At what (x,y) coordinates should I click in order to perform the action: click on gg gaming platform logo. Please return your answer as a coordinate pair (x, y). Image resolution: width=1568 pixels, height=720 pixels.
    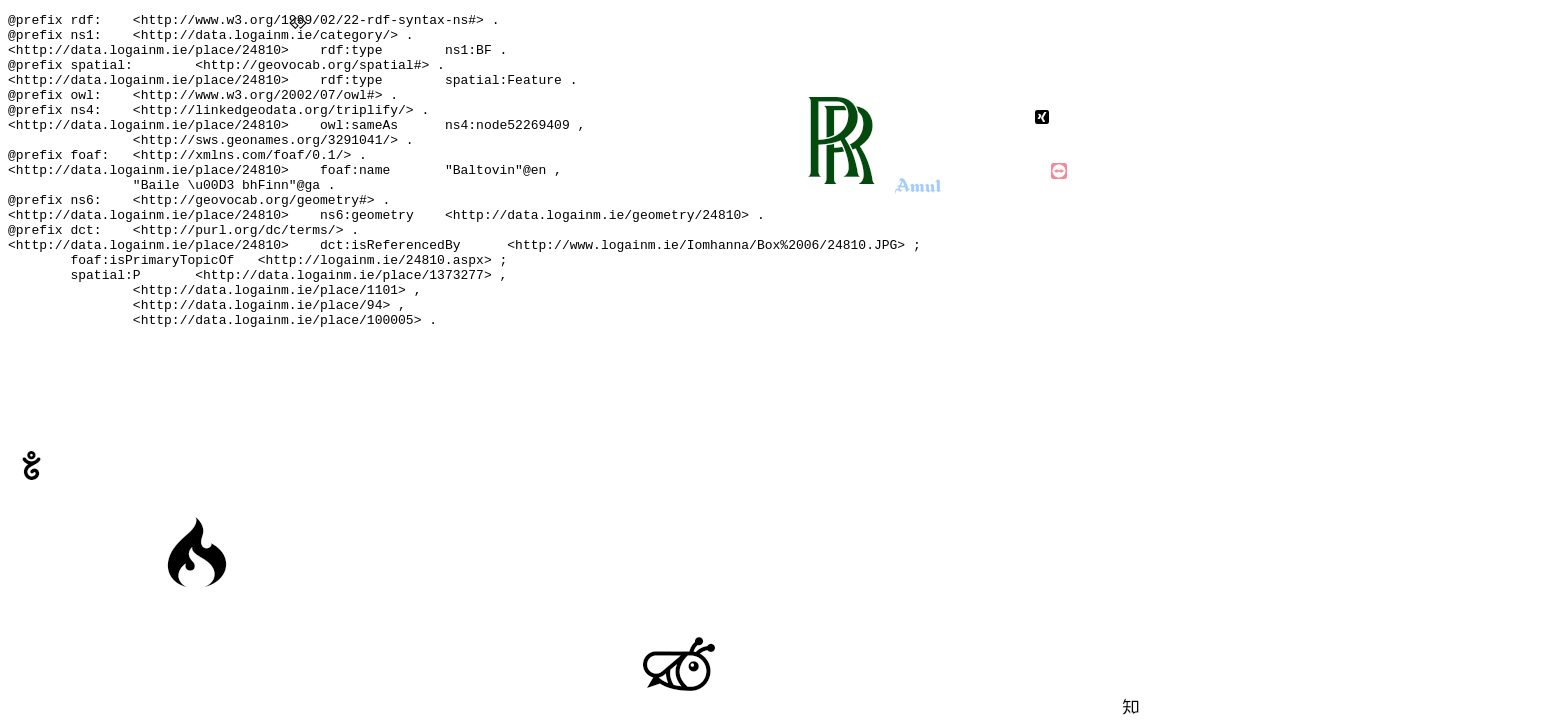
    Looking at the image, I should click on (298, 23).